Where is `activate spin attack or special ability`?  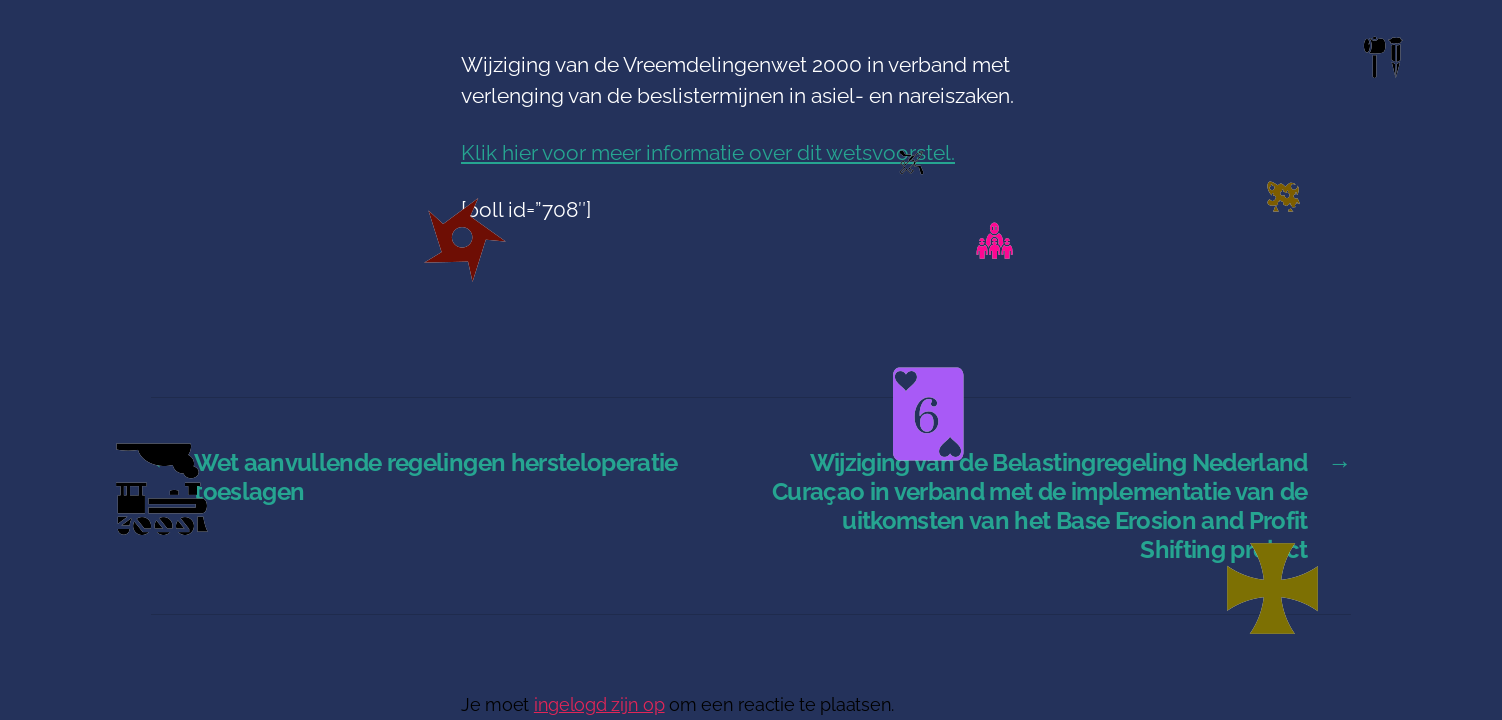 activate spin attack or special ability is located at coordinates (465, 240).